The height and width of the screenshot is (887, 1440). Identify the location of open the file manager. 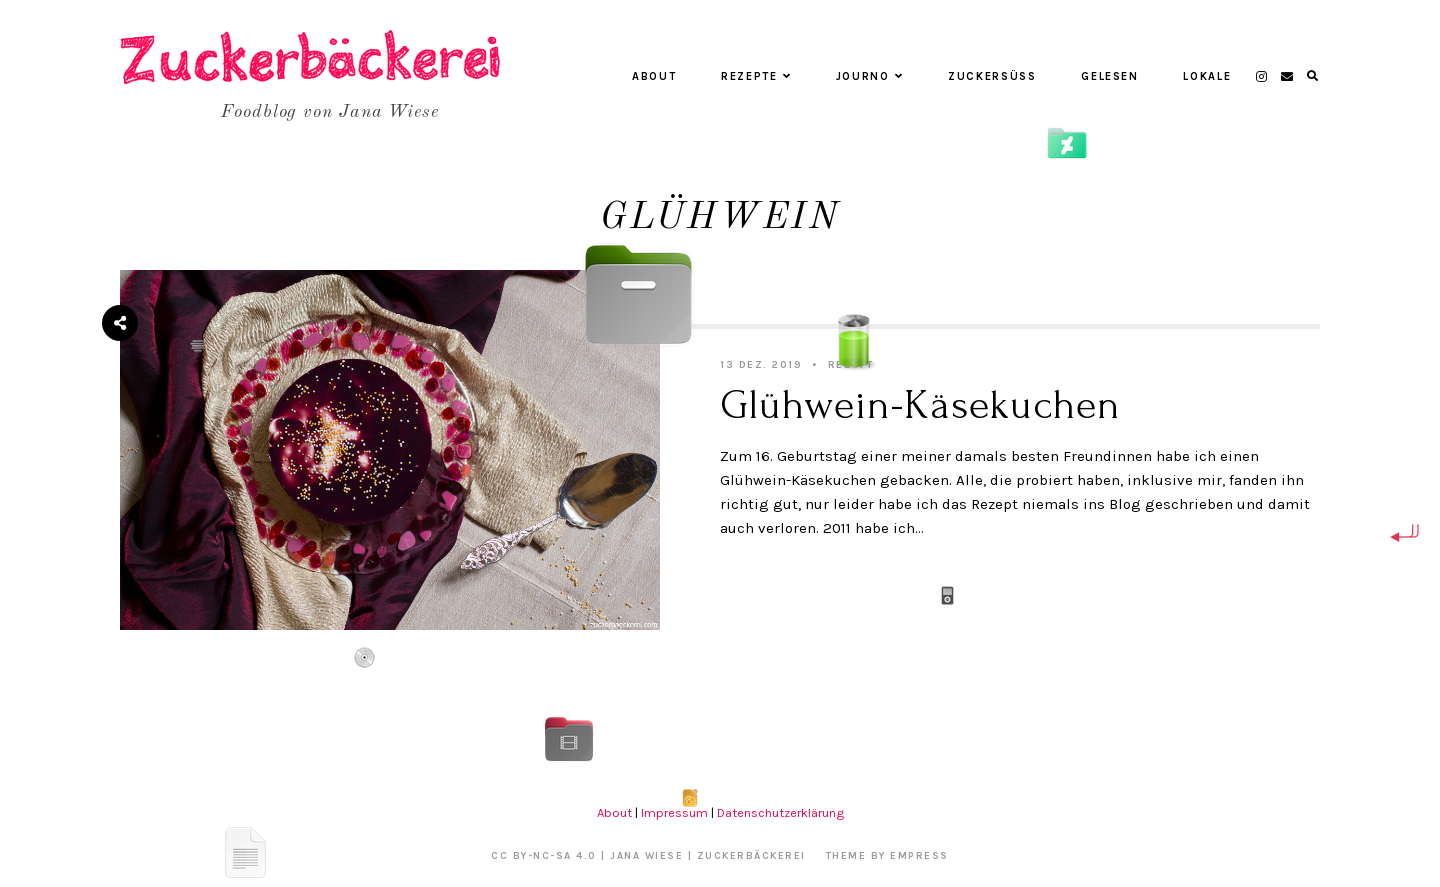
(638, 294).